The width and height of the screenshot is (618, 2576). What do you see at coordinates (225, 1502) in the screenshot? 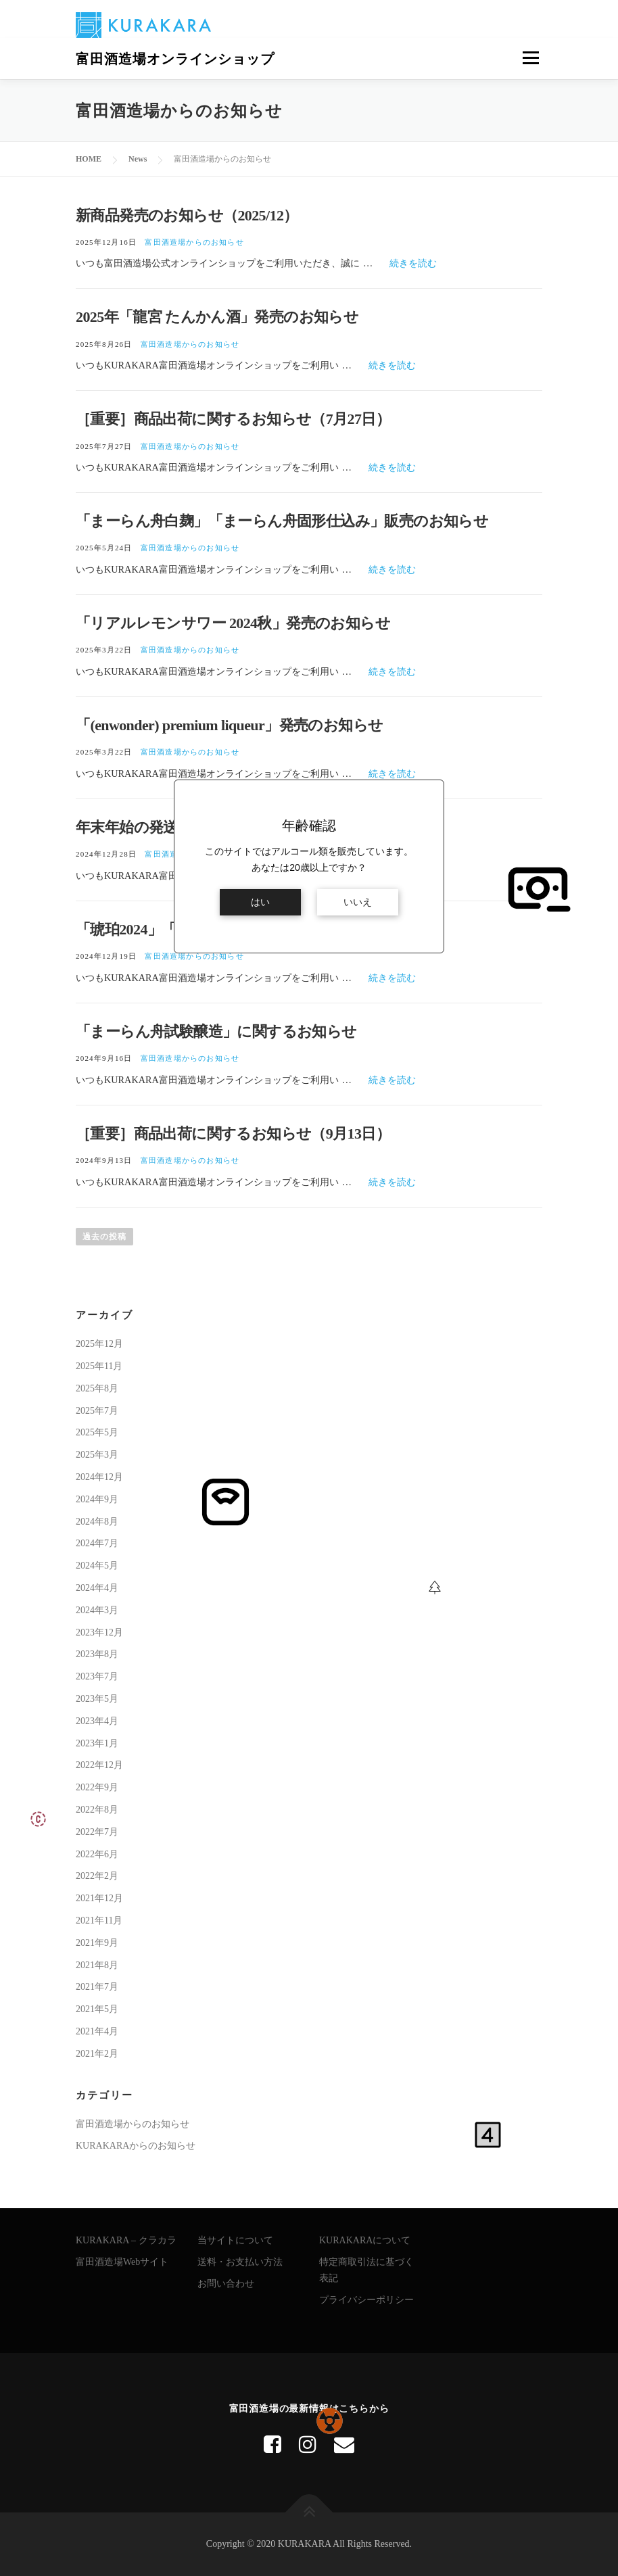
I see `view weight or measurement data` at bounding box center [225, 1502].